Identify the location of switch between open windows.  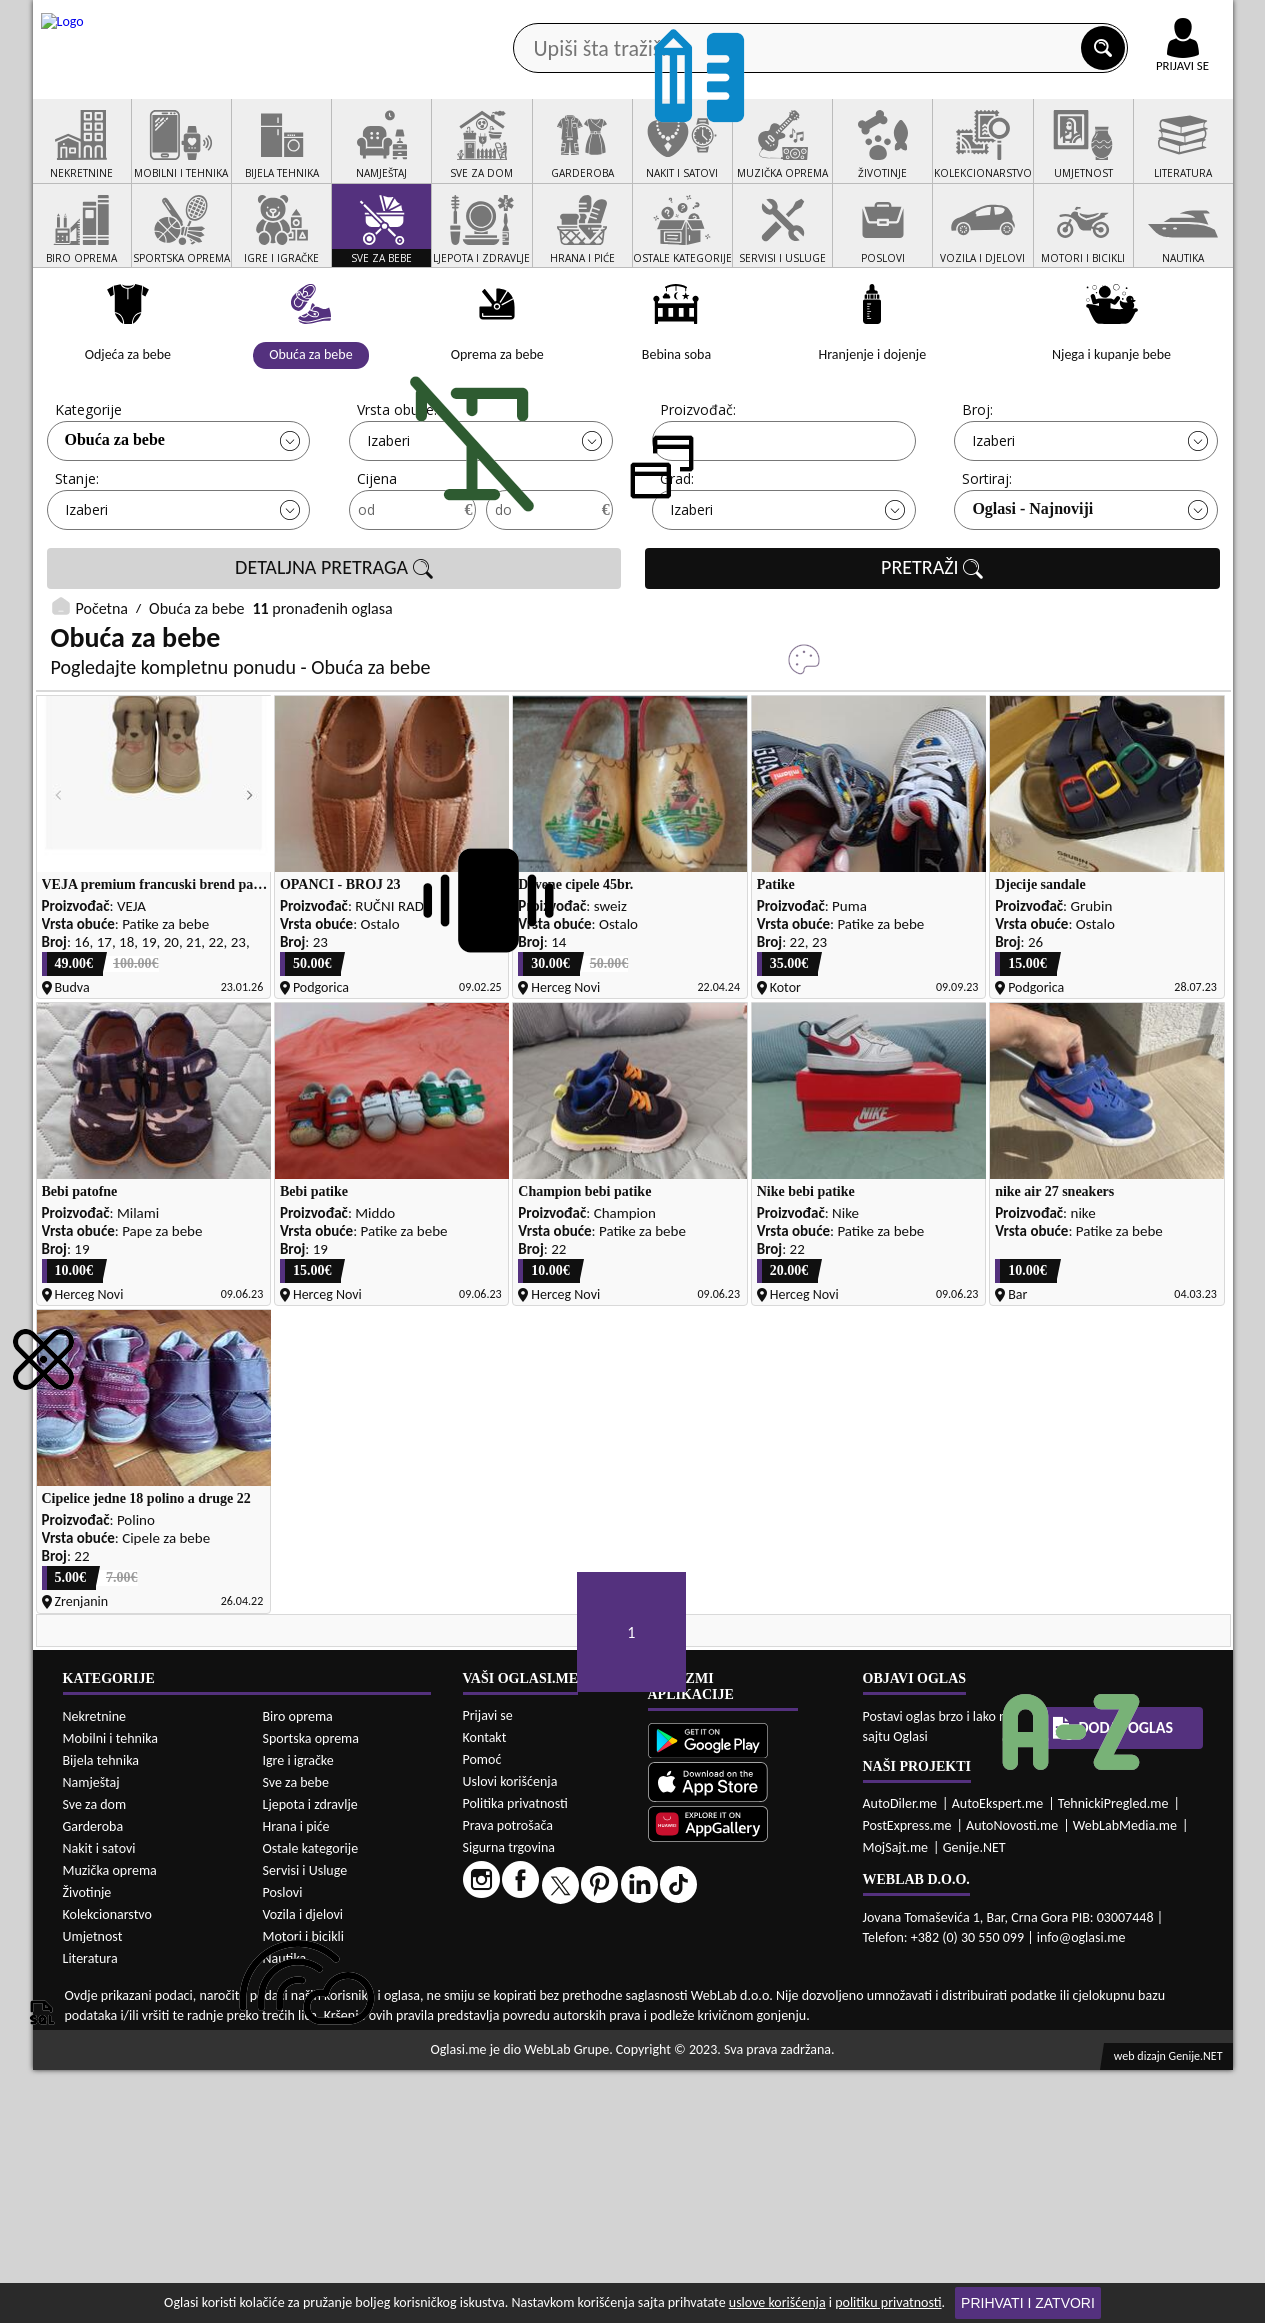
(662, 467).